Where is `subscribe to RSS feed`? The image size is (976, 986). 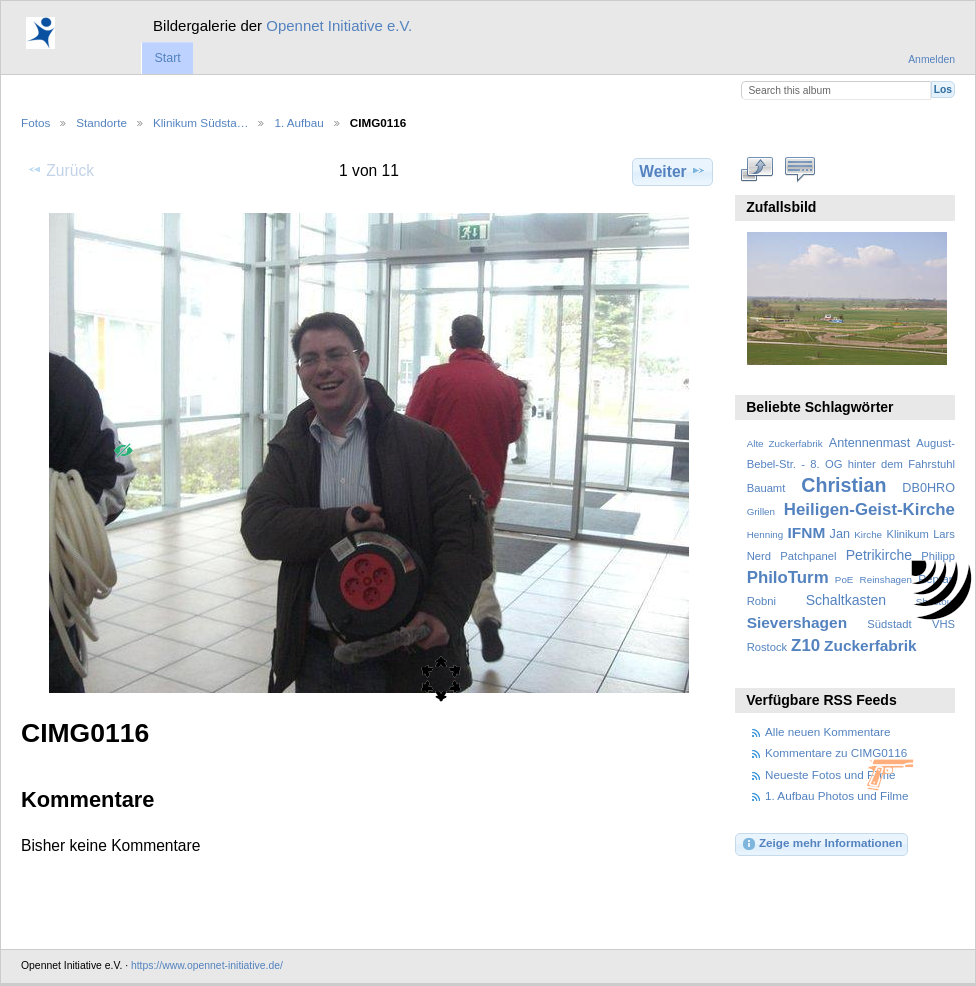
subscribe to RSS feed is located at coordinates (941, 590).